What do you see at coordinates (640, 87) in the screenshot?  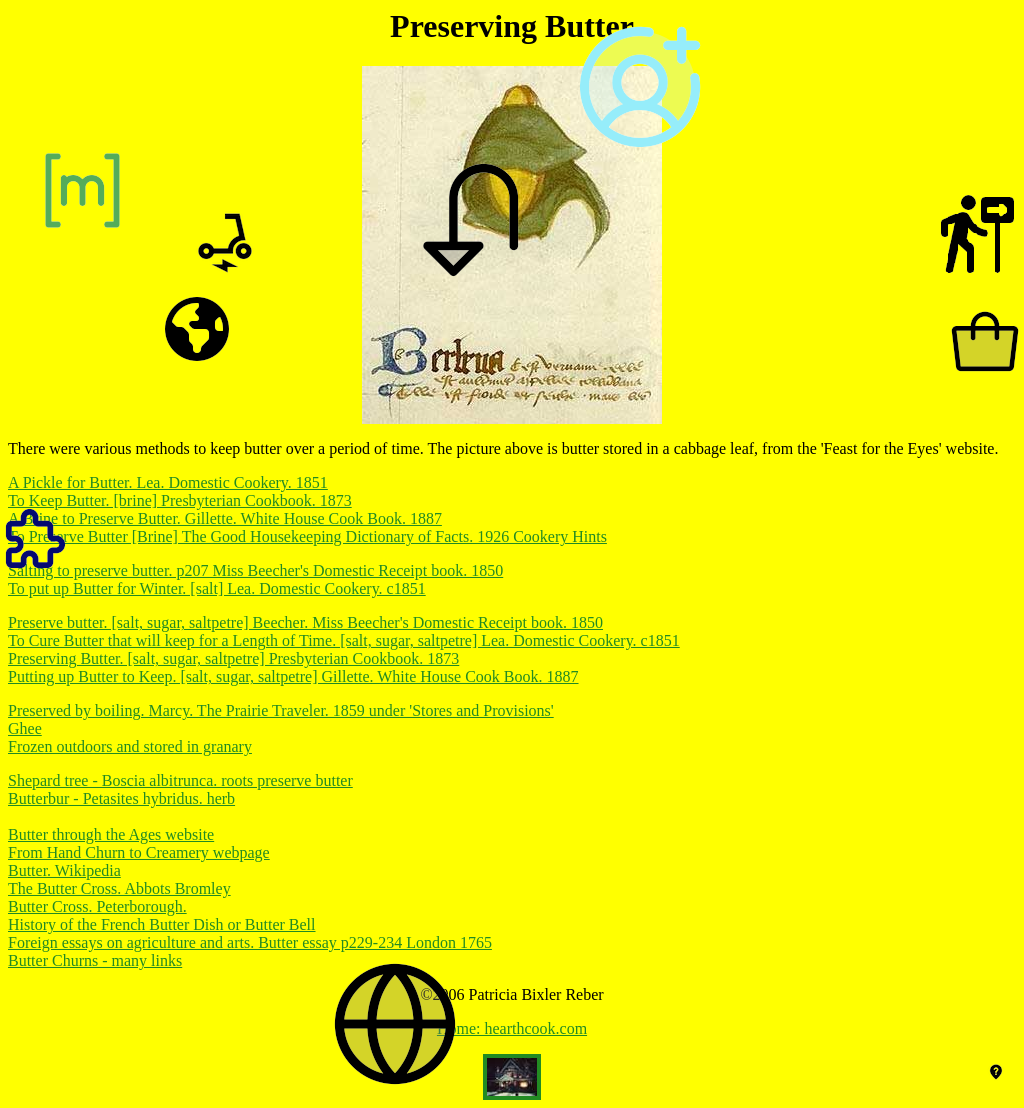 I see `add a new user or contact` at bounding box center [640, 87].